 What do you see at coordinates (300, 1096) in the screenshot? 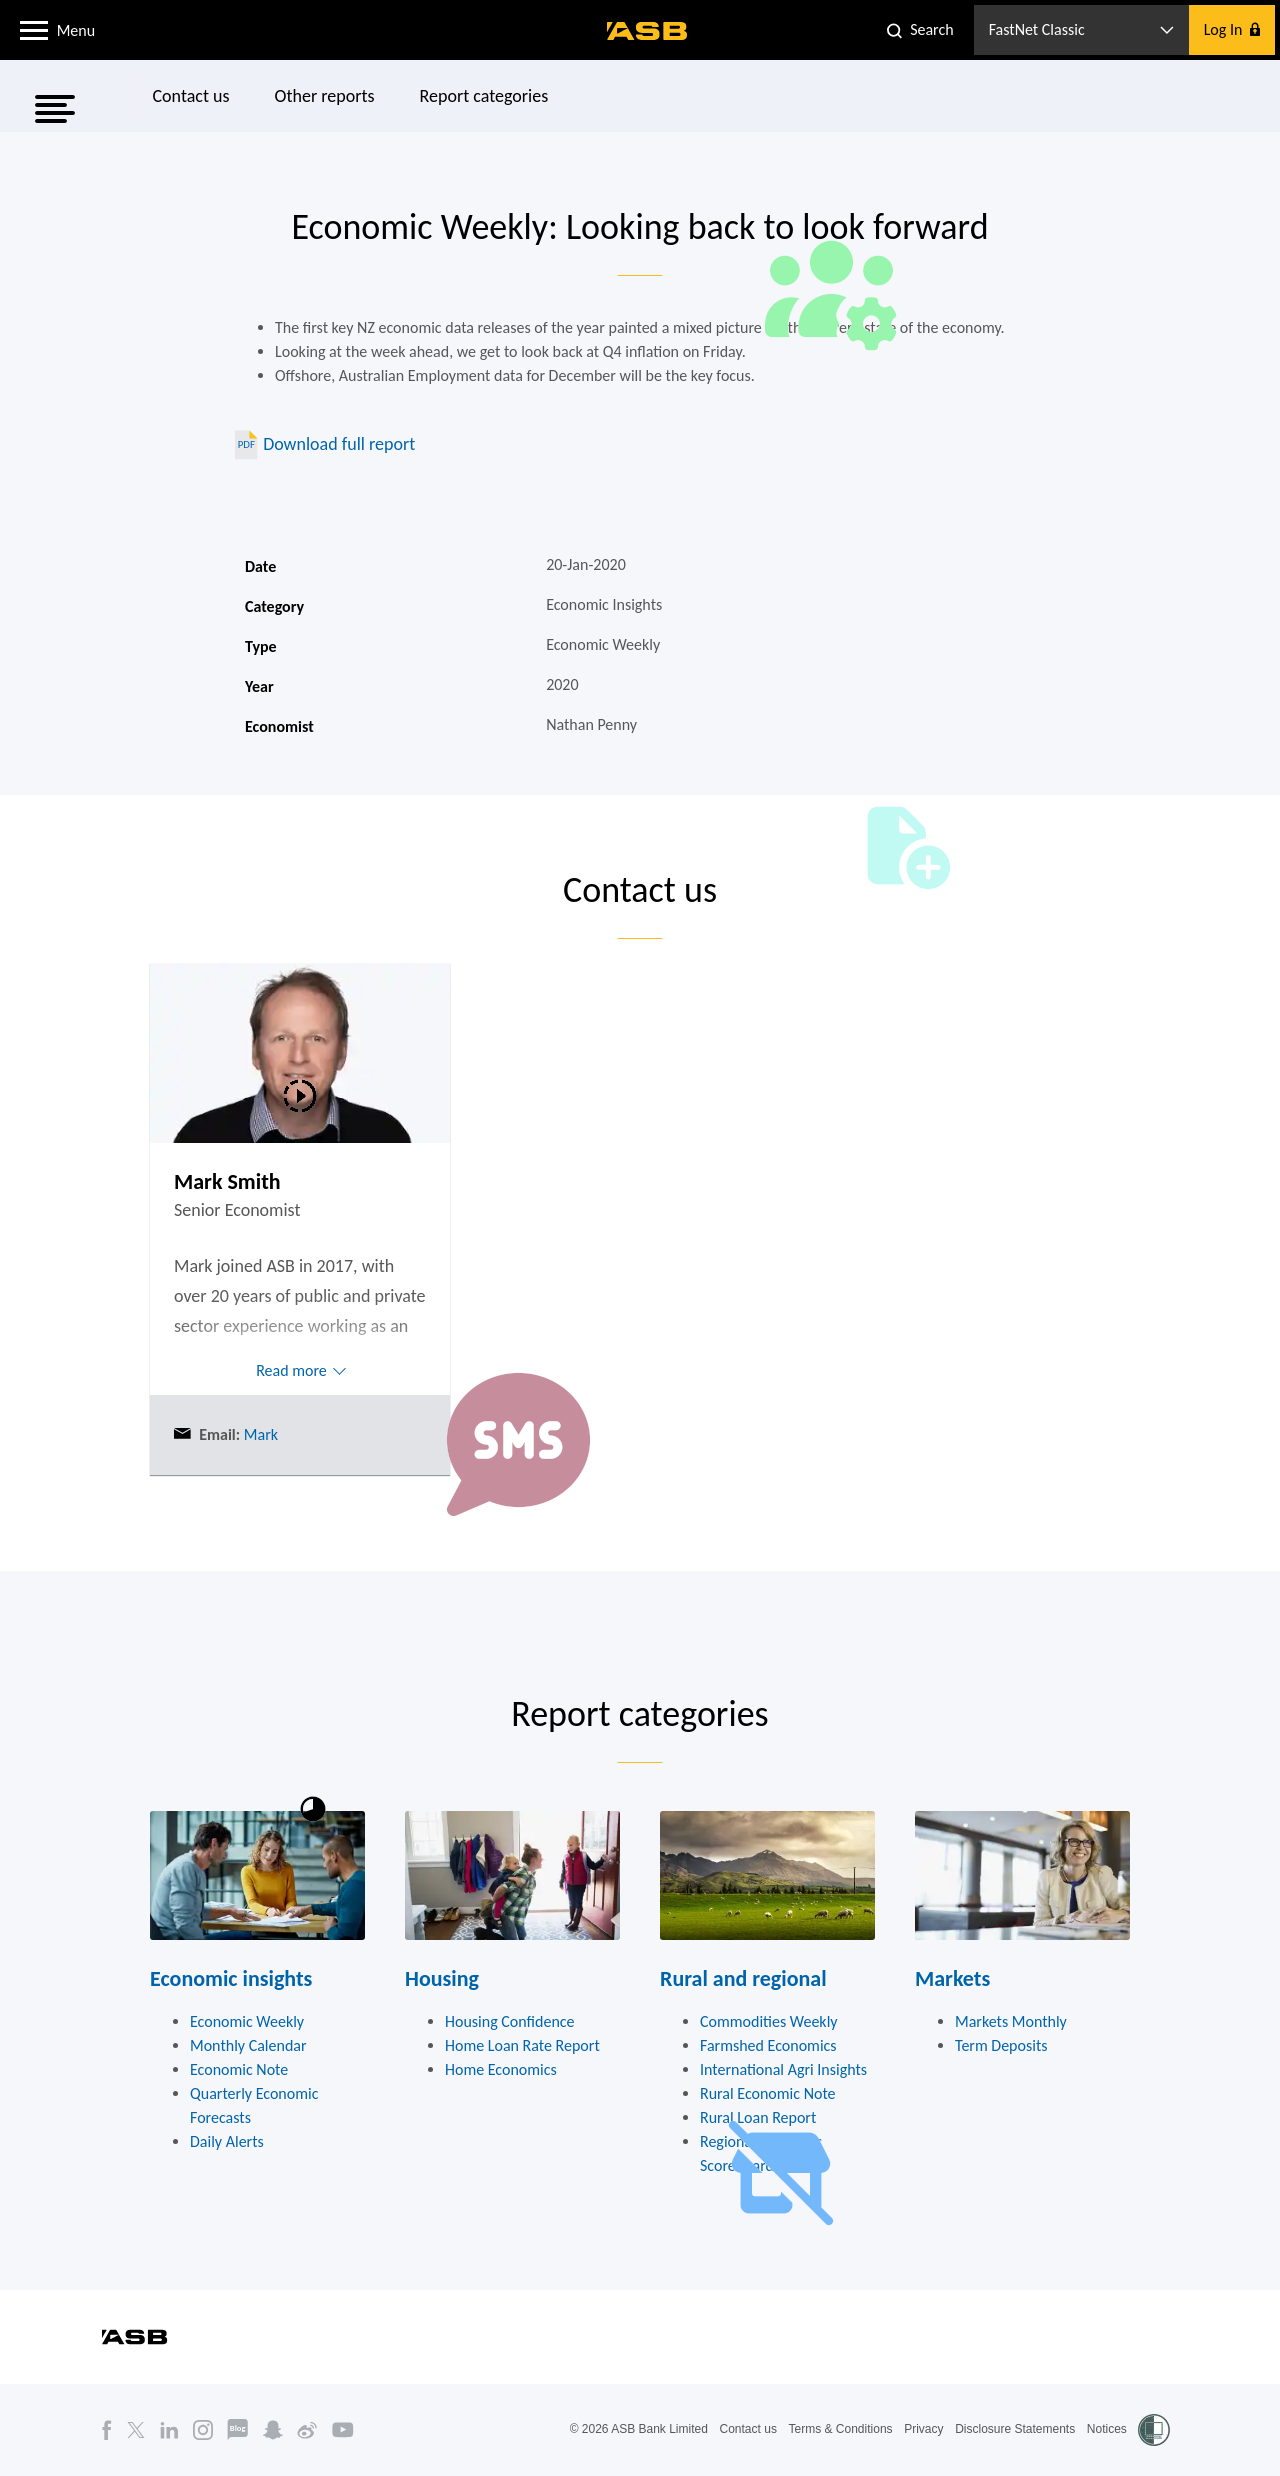
I see `enable slow motion video recording` at bounding box center [300, 1096].